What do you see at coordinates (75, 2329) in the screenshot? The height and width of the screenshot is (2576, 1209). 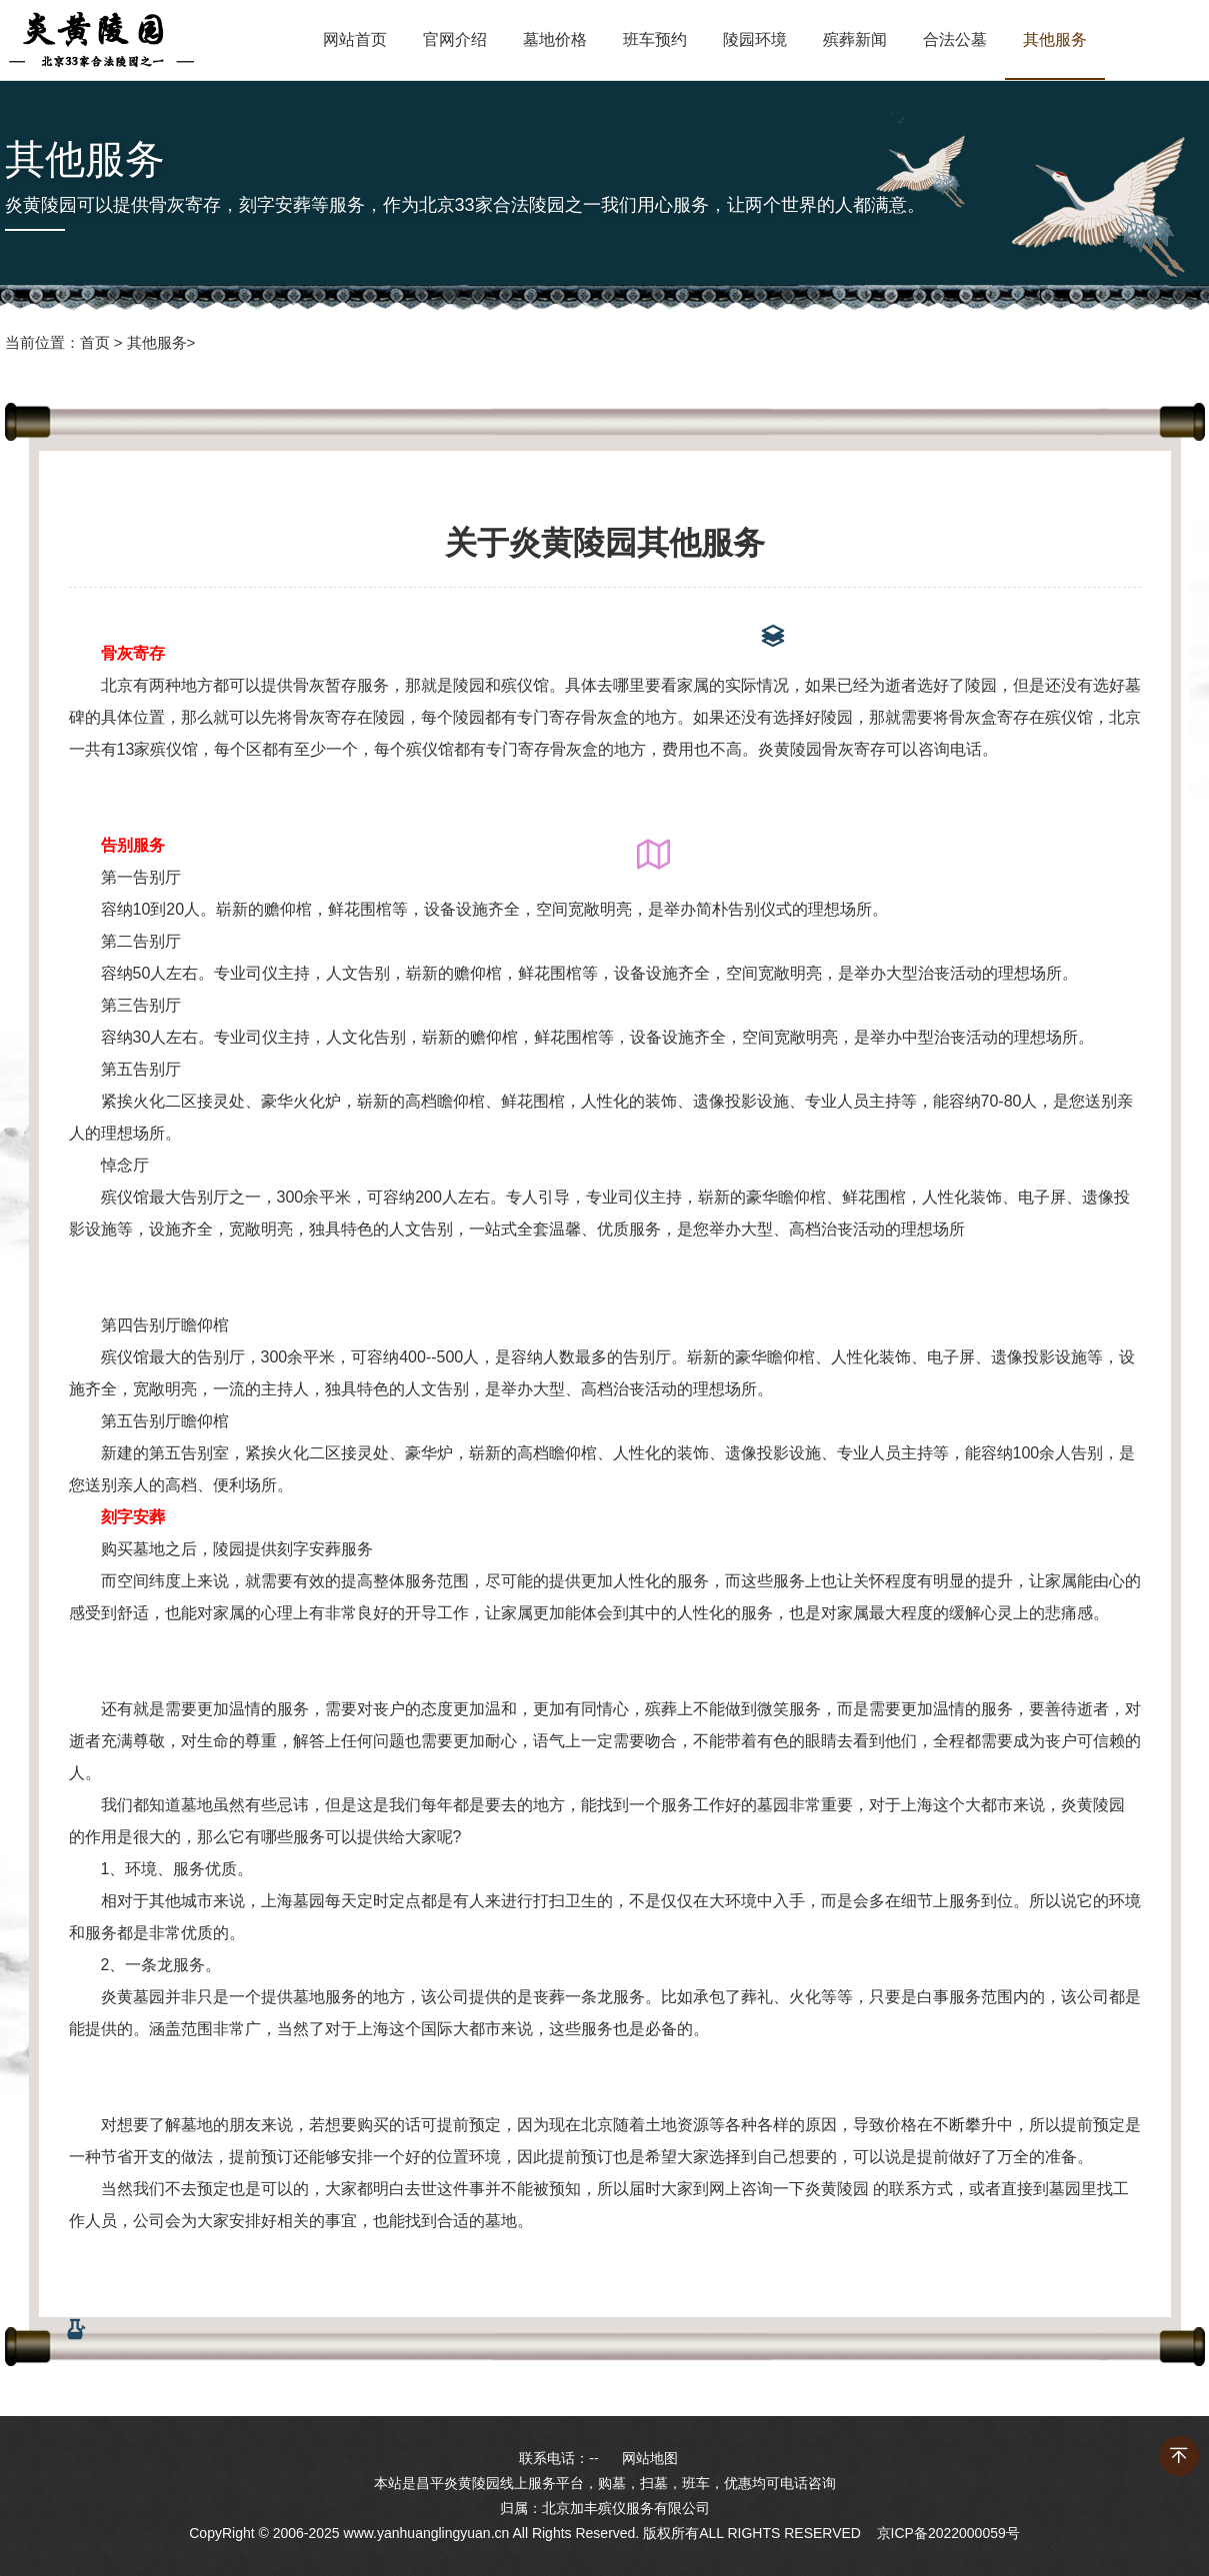 I see `access cannabis or smoking-related content` at bounding box center [75, 2329].